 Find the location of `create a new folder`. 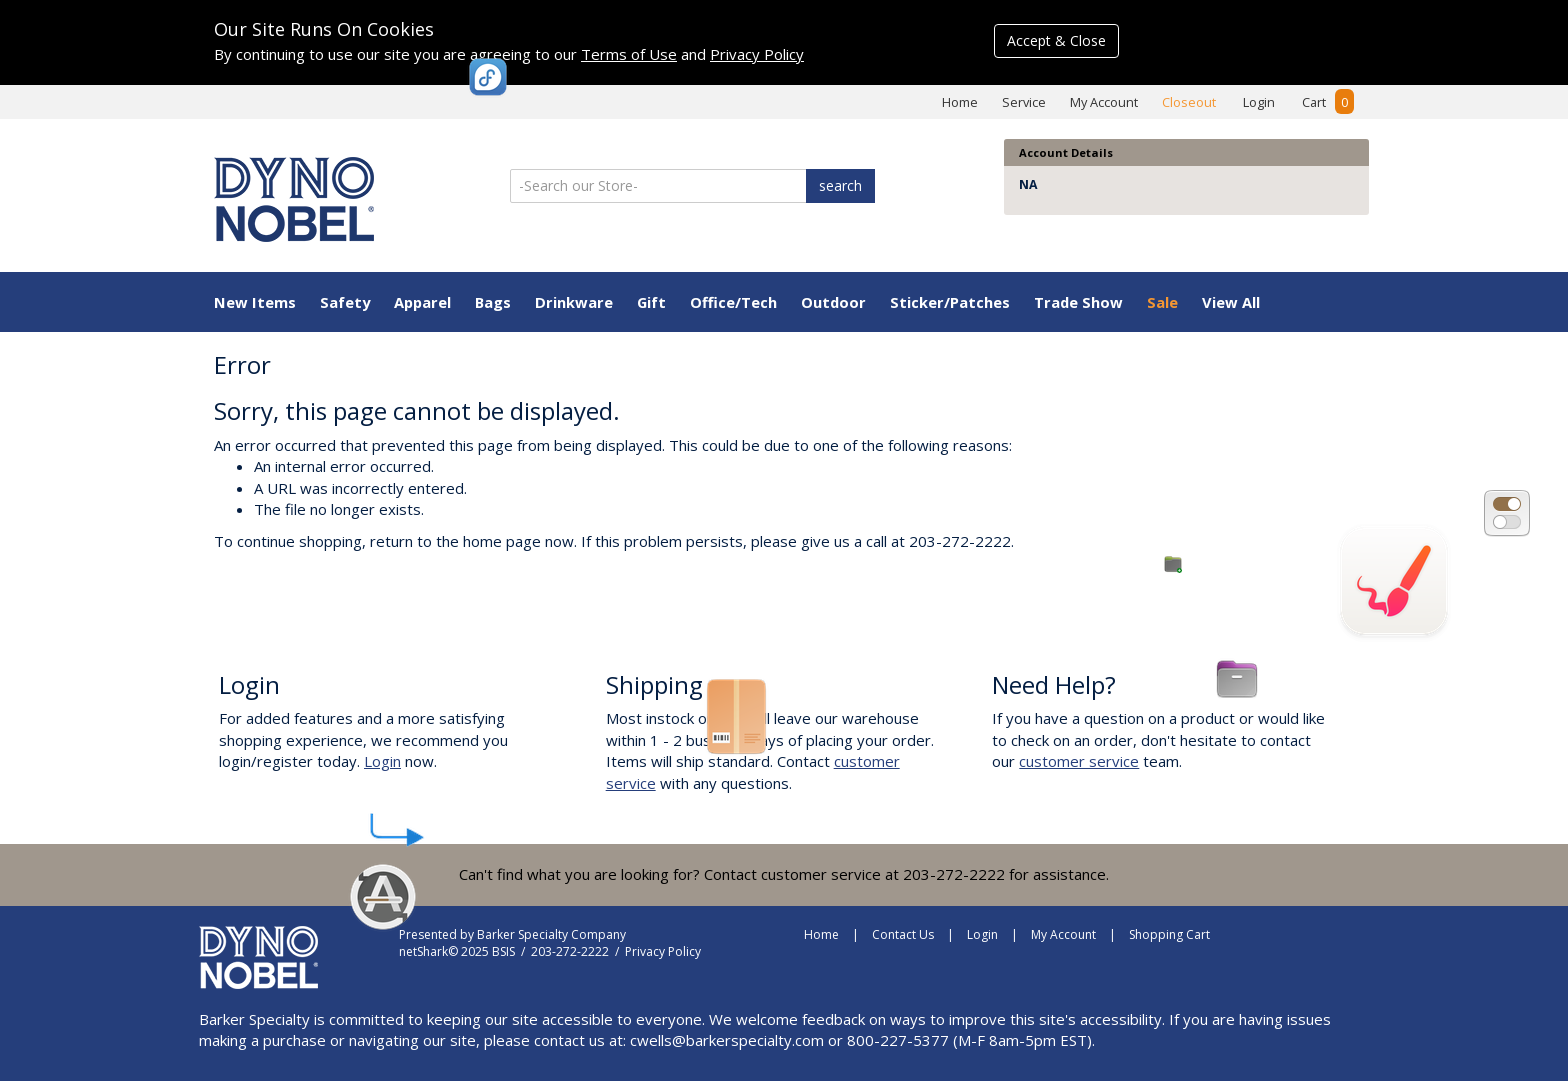

create a new folder is located at coordinates (1173, 564).